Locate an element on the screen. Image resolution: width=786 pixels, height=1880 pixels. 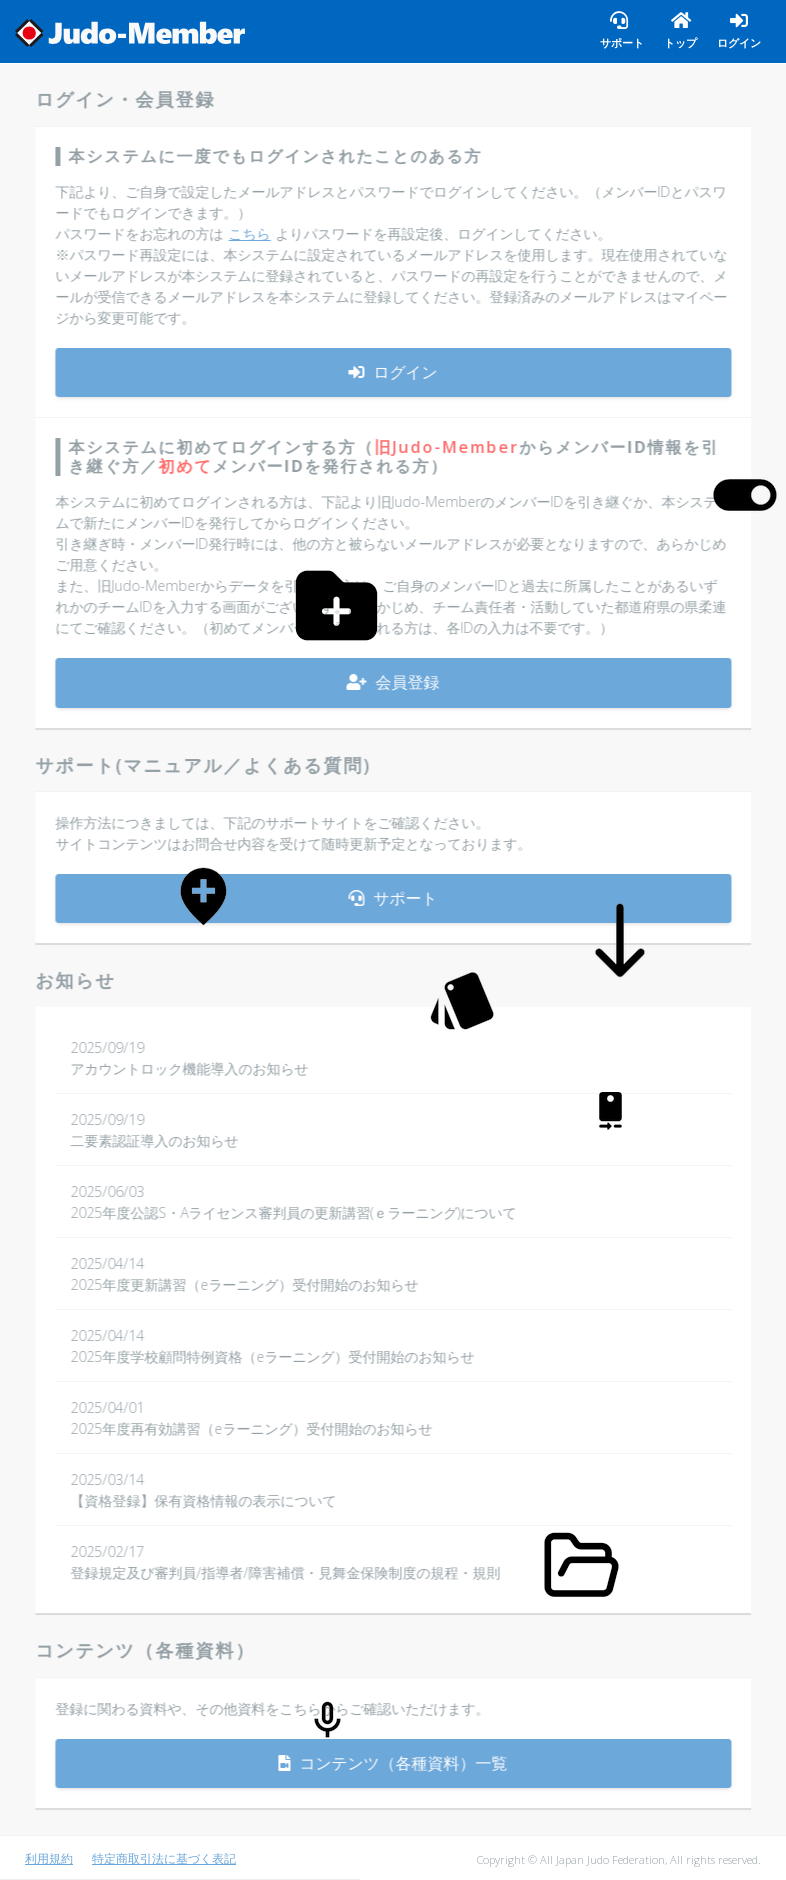
tap to start voice input is located at coordinates (327, 1720).